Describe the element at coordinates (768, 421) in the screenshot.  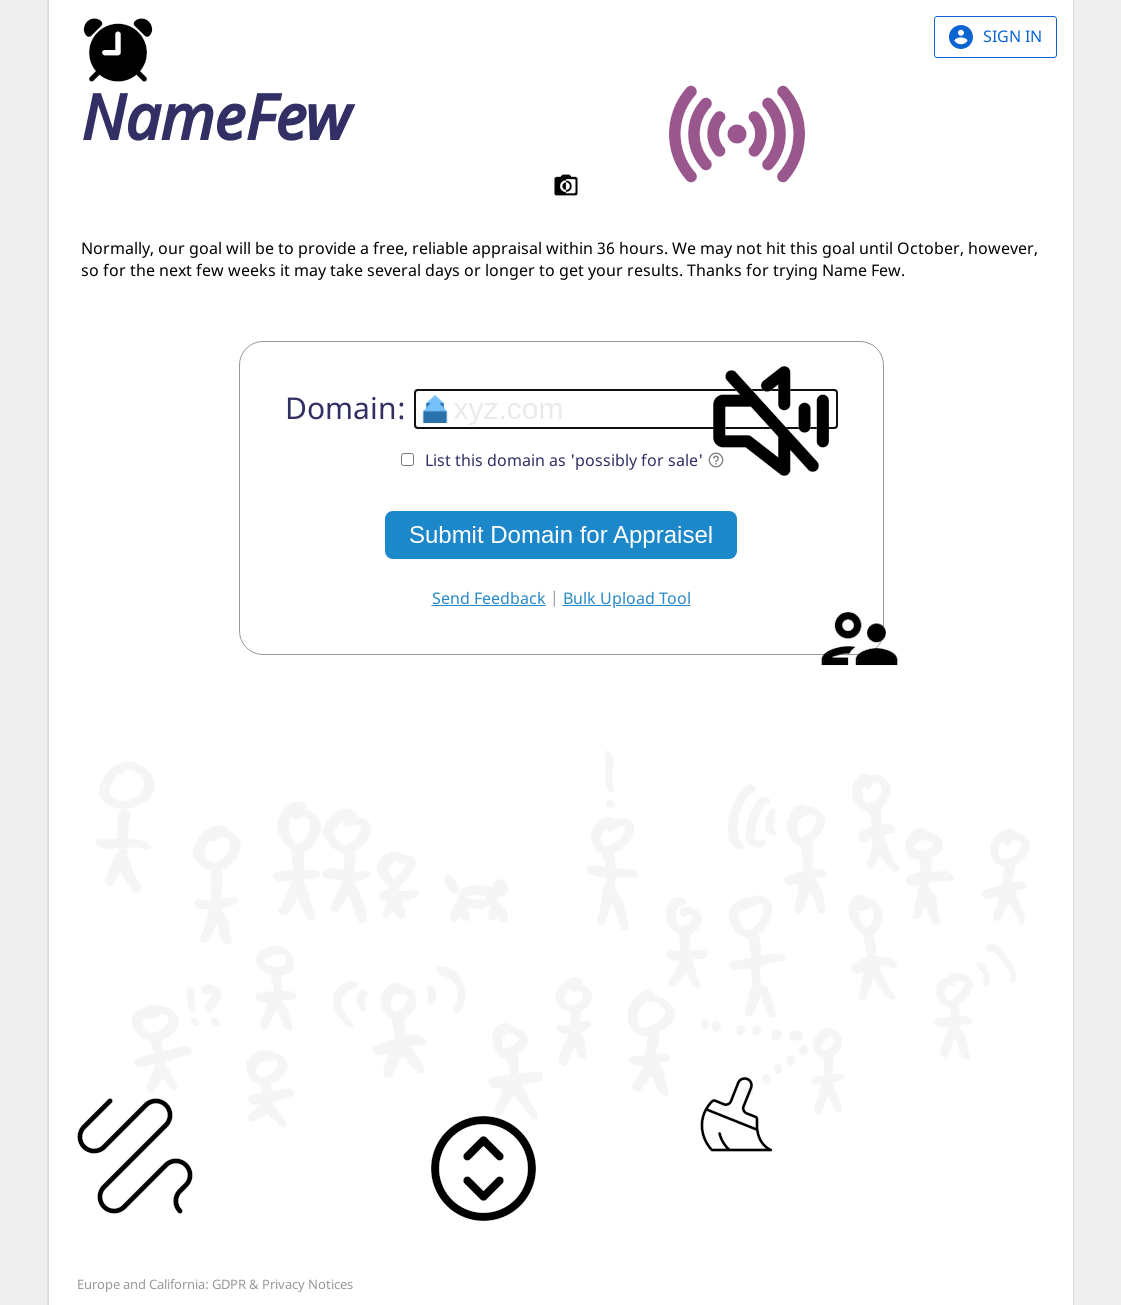
I see `mute audio` at that location.